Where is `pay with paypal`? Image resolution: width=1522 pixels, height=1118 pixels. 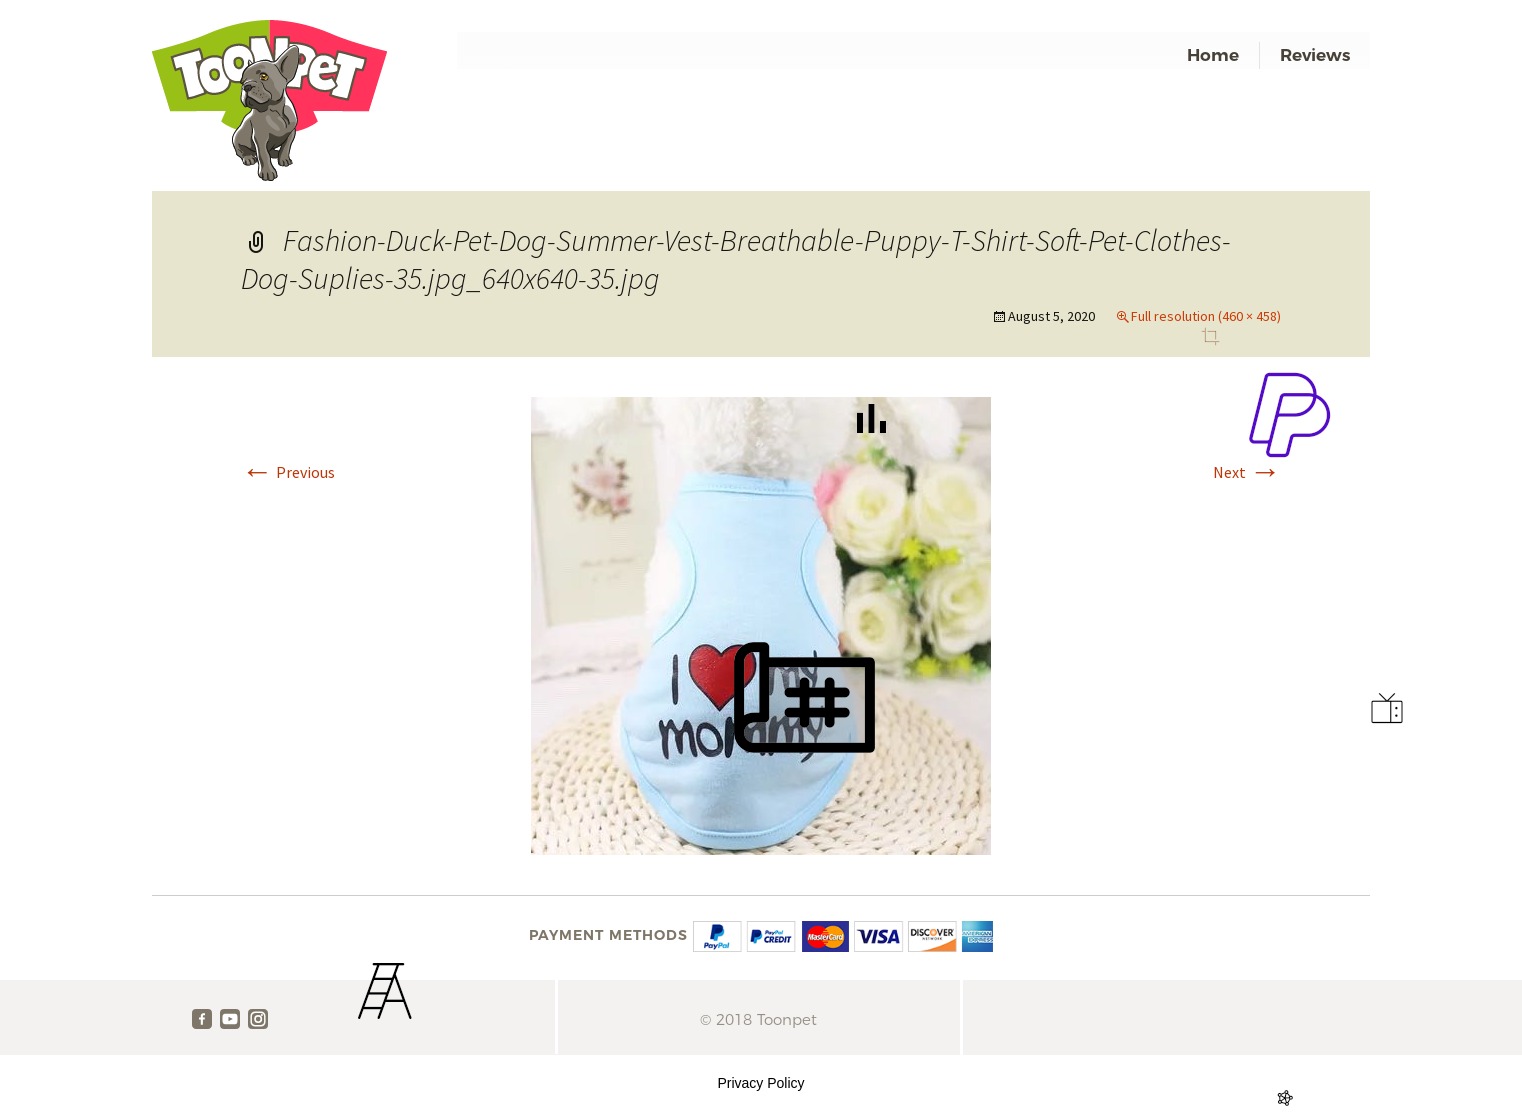
pay with paypal is located at coordinates (1288, 415).